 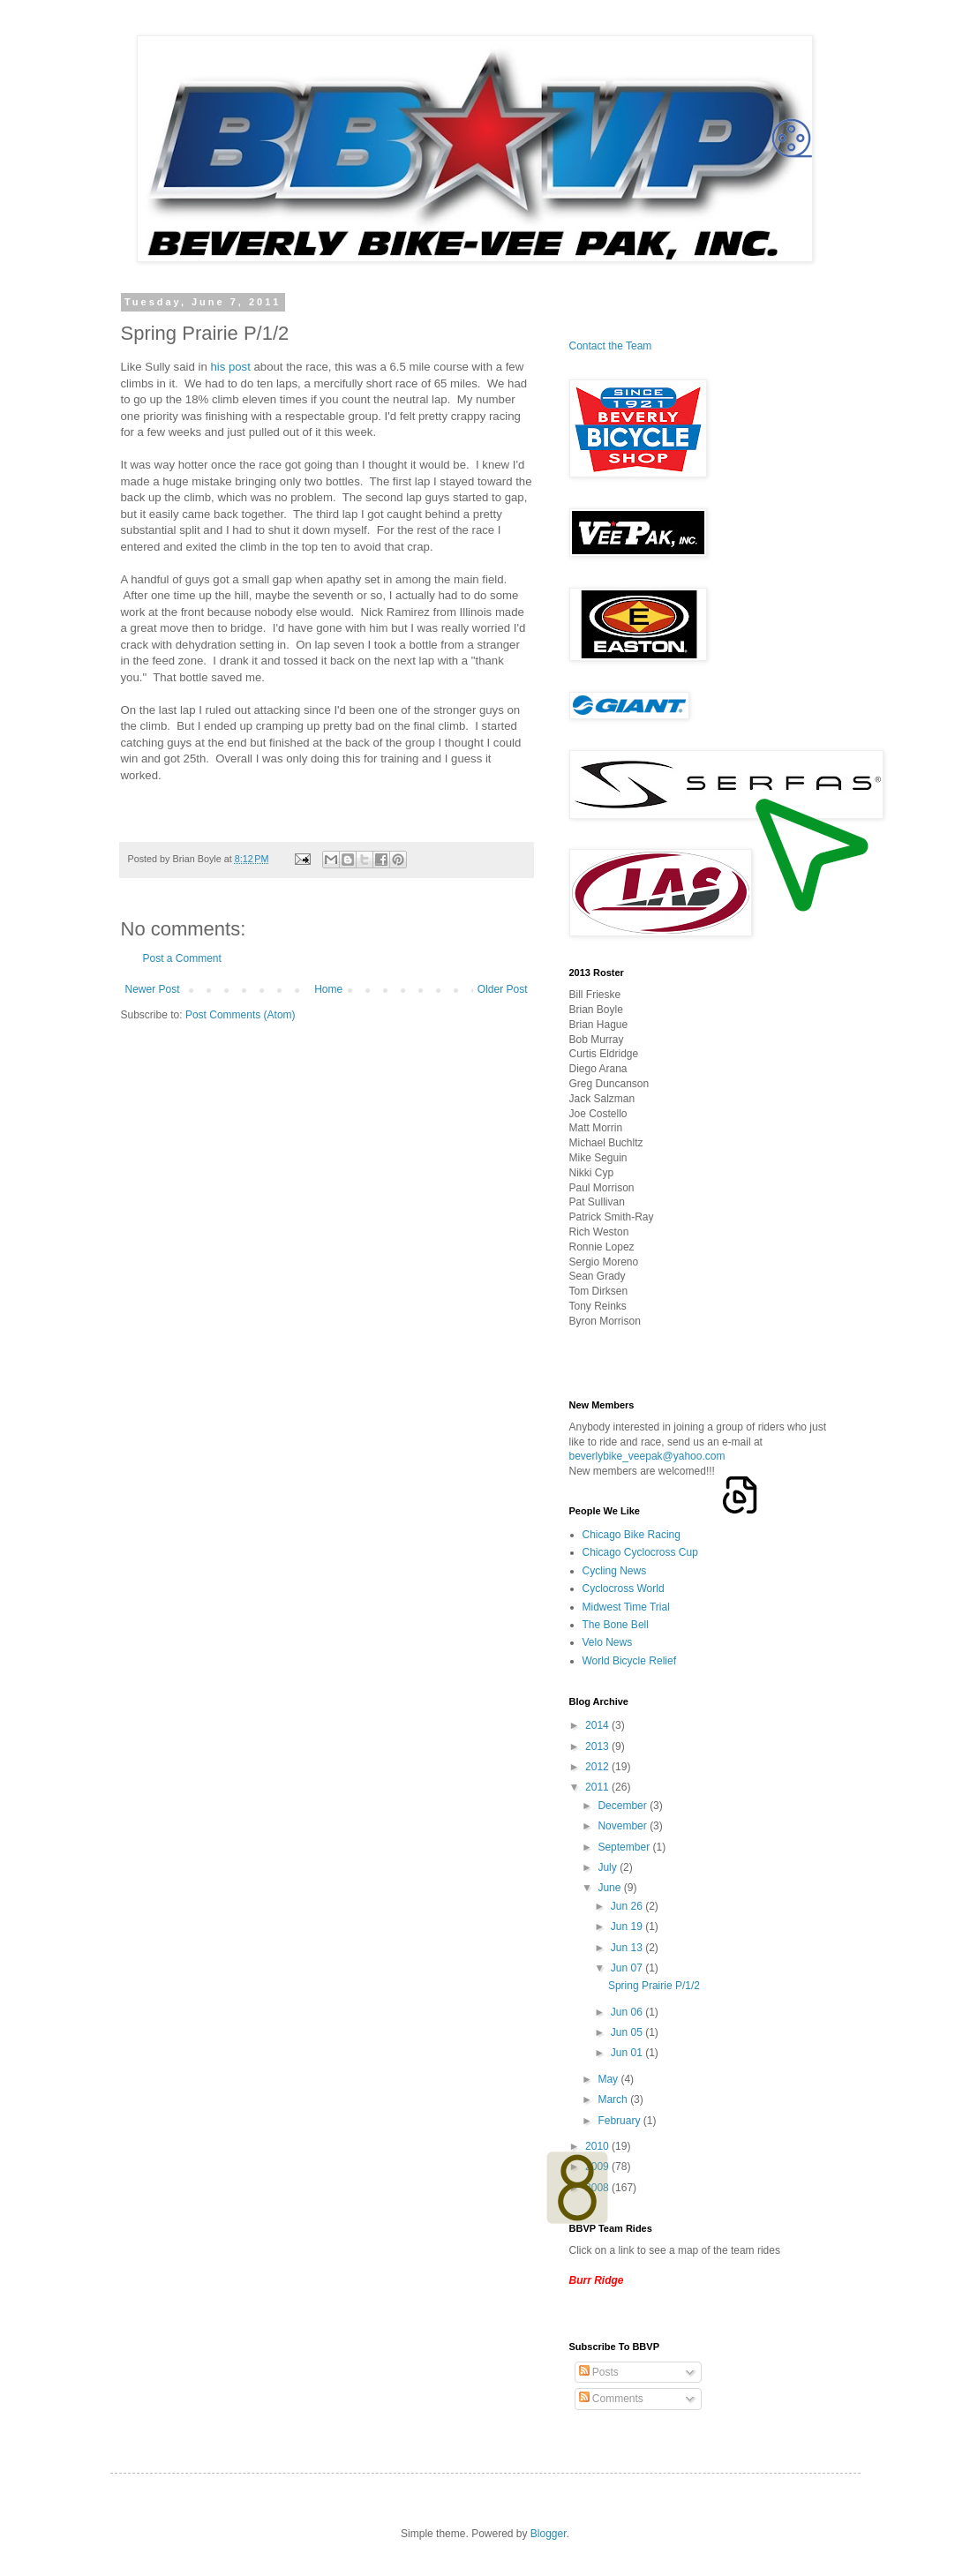 I want to click on access video or movie library, so click(x=791, y=138).